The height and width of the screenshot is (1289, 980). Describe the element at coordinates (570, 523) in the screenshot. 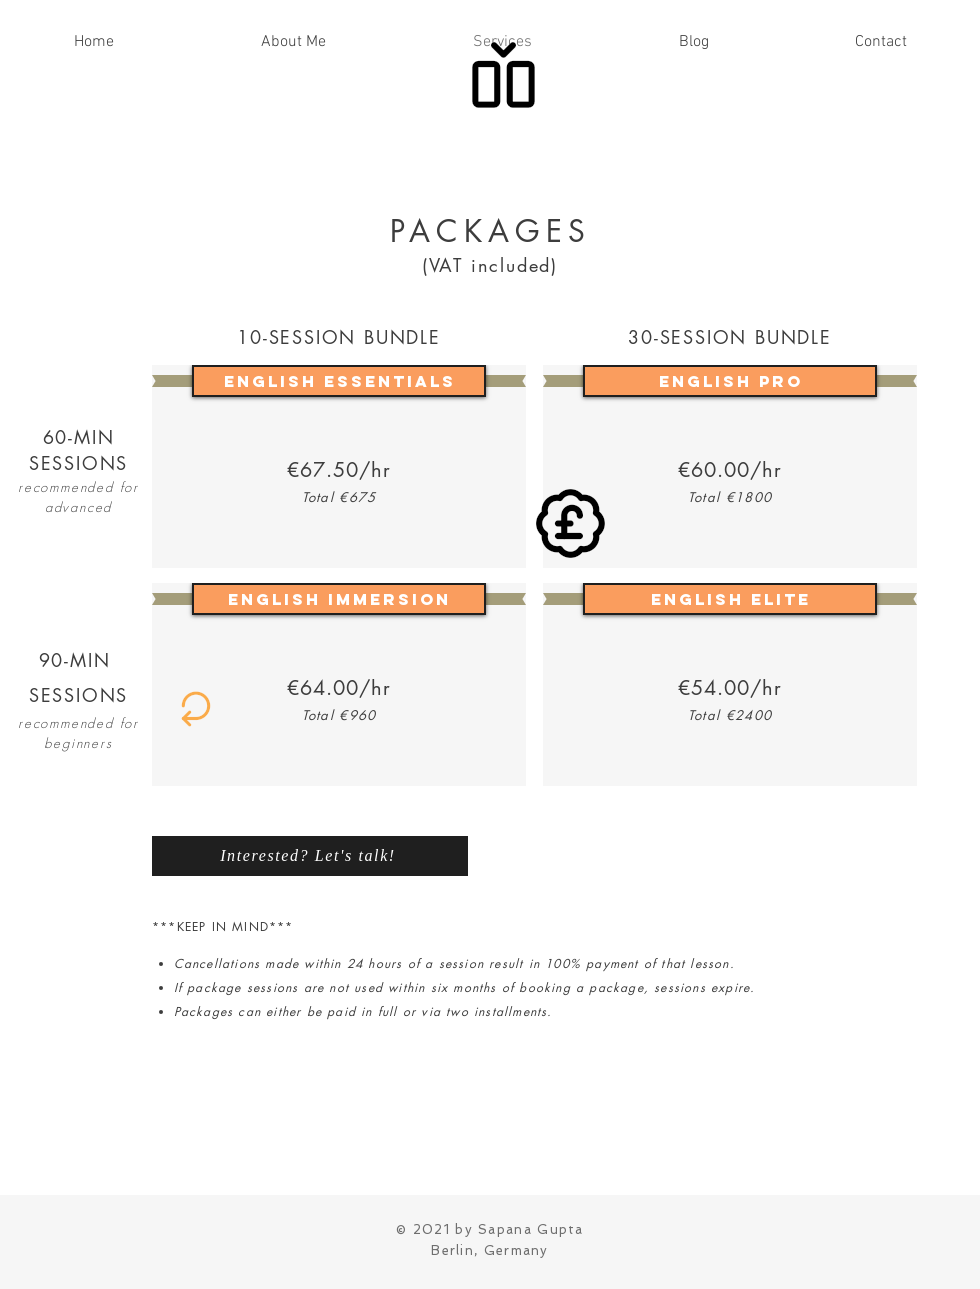

I see `indicates price or payment in british pounds` at that location.